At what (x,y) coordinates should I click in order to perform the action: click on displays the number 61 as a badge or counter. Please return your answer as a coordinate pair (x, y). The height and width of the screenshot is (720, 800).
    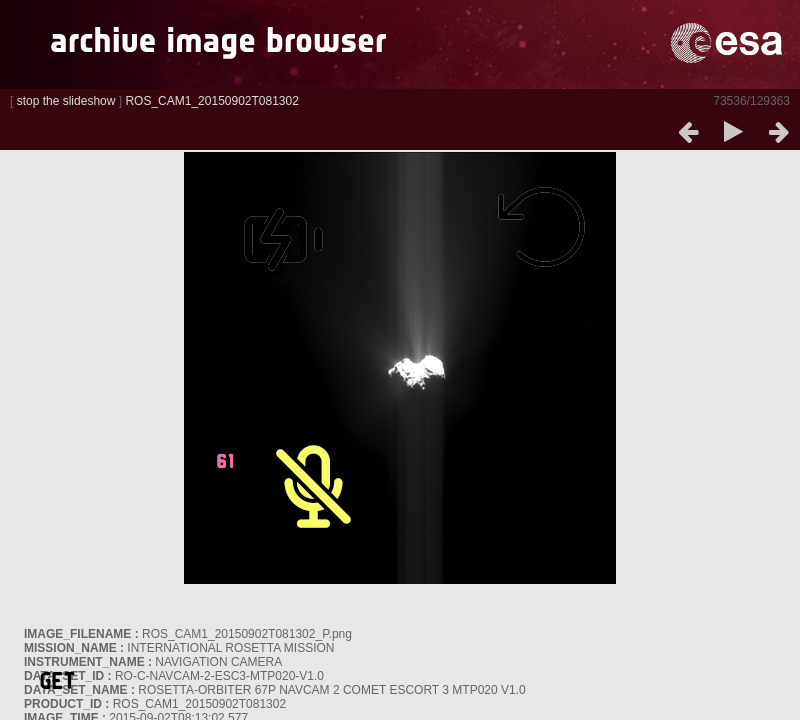
    Looking at the image, I should click on (226, 461).